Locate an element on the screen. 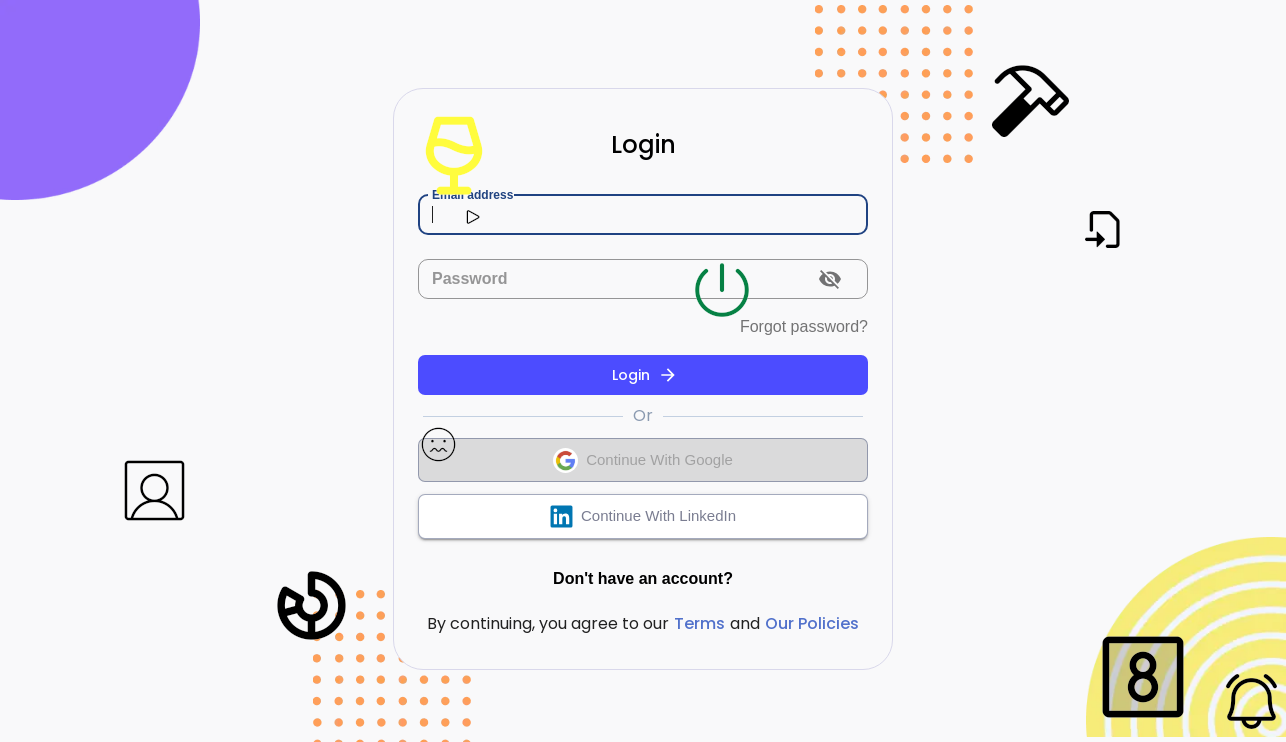  indicates a file has been moved to another location is located at coordinates (1103, 229).